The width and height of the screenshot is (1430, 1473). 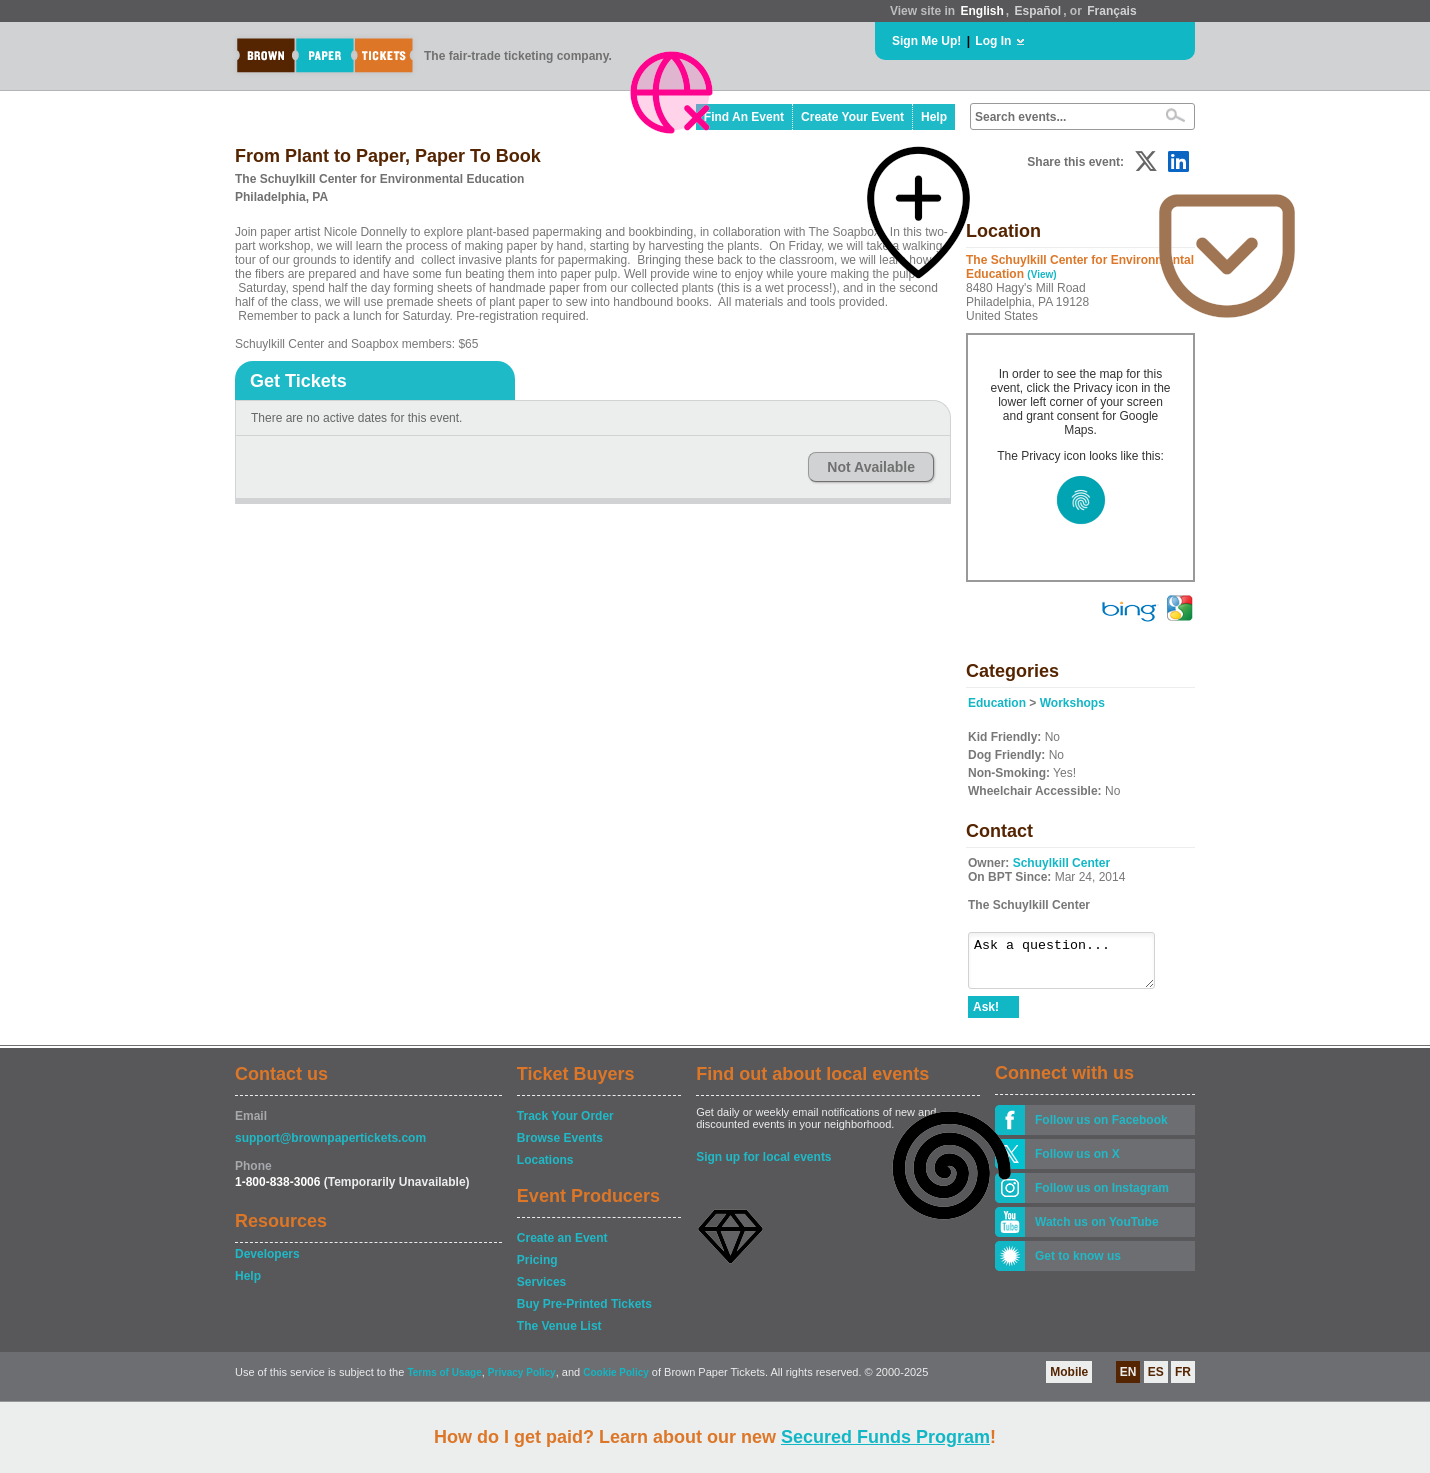 What do you see at coordinates (730, 1235) in the screenshot?
I see `open sketch app` at bounding box center [730, 1235].